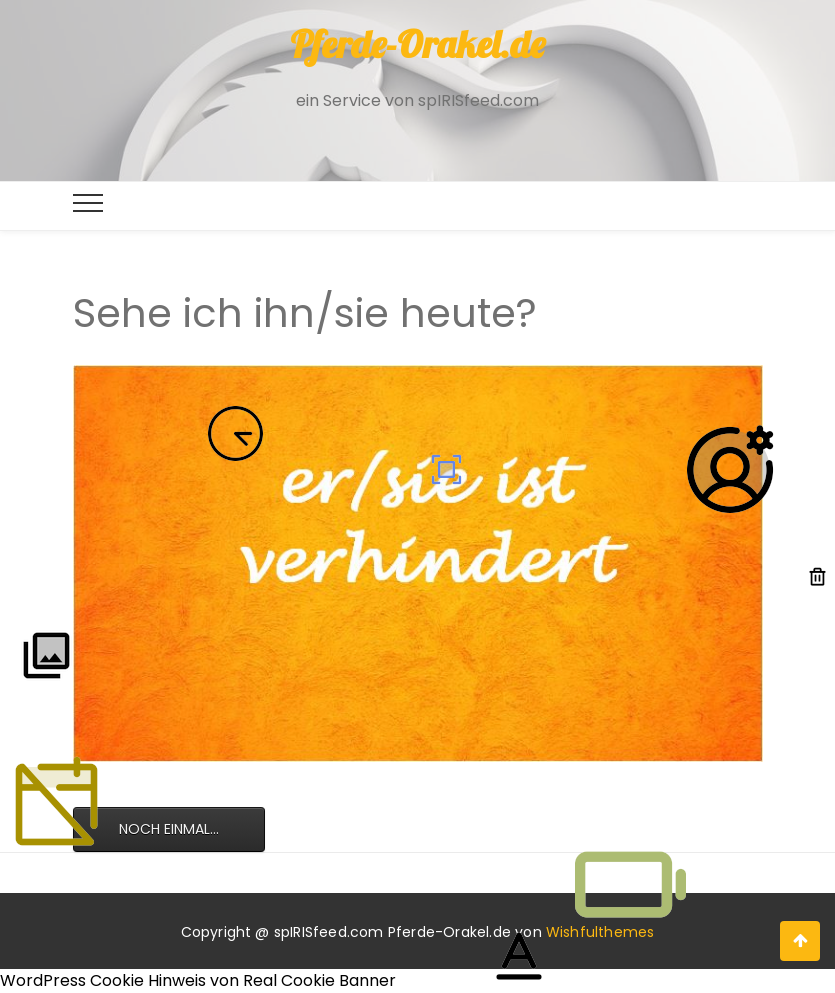 Image resolution: width=835 pixels, height=993 pixels. Describe the element at coordinates (46, 655) in the screenshot. I see `view photo collections or albums` at that location.